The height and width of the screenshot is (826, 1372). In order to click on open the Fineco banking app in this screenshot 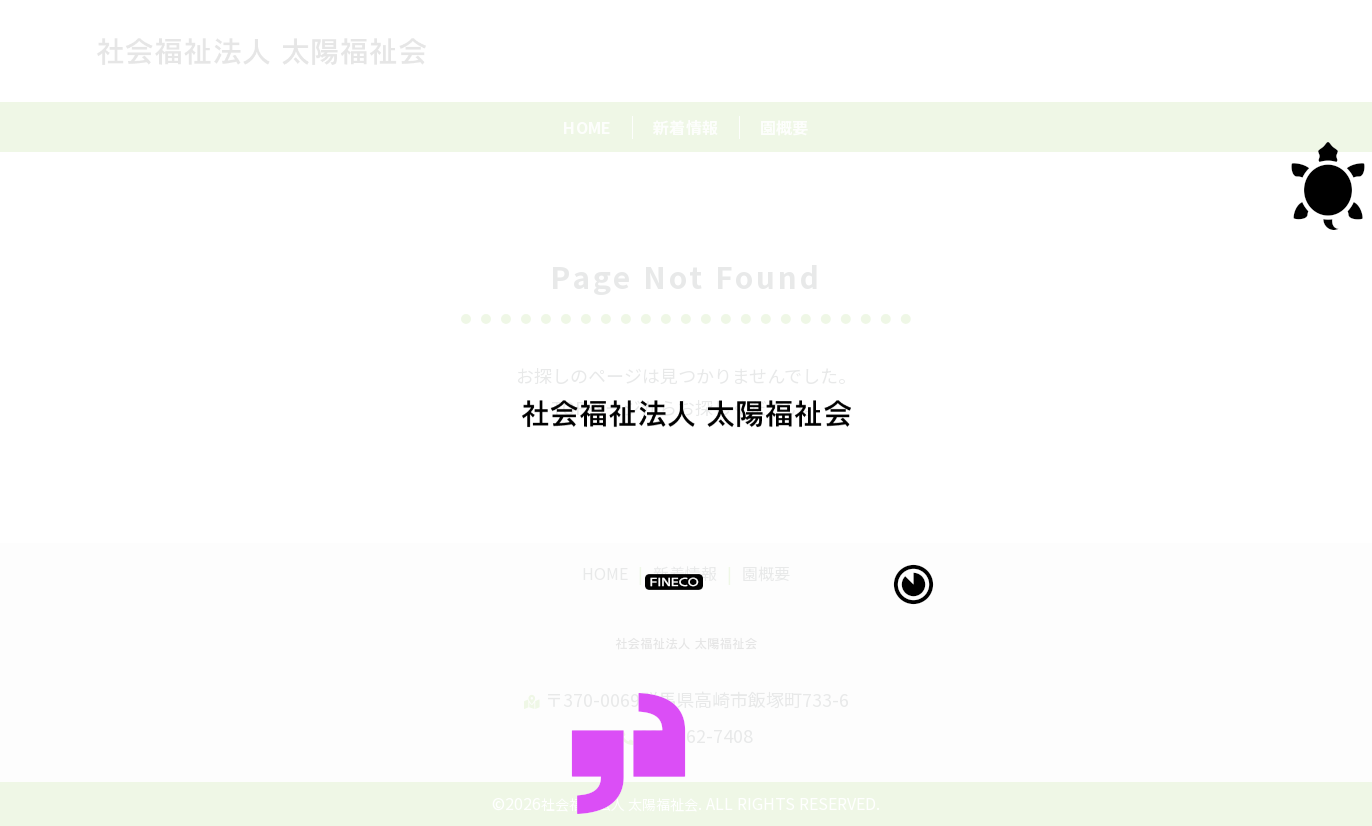, I will do `click(674, 582)`.